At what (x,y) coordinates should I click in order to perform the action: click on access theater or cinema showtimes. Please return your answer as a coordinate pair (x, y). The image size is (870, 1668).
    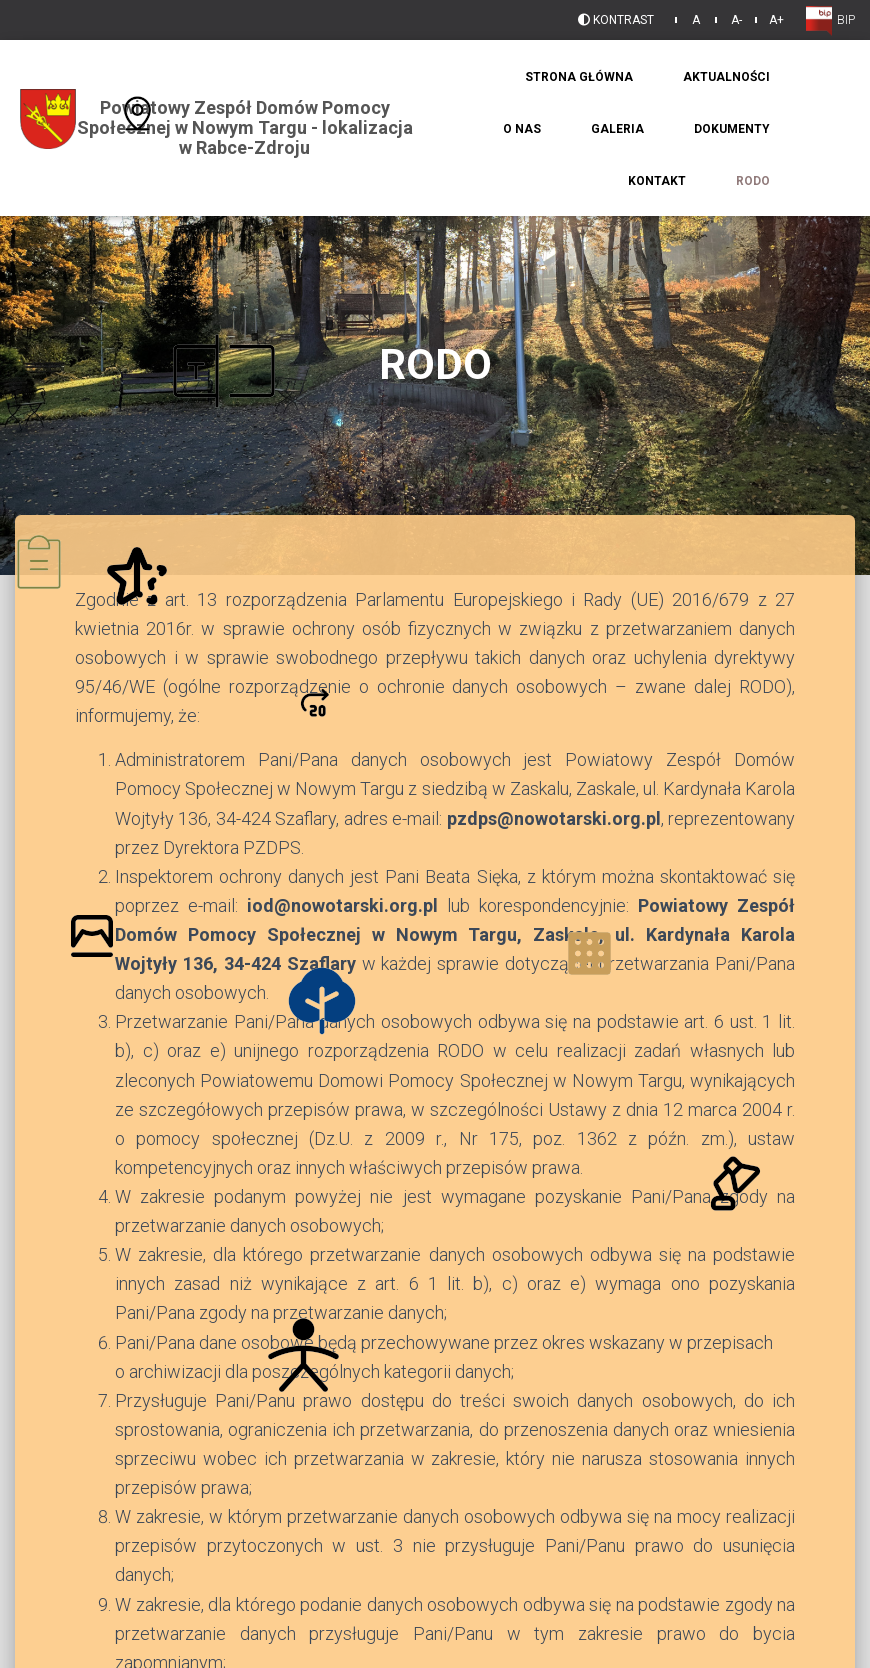
    Looking at the image, I should click on (92, 936).